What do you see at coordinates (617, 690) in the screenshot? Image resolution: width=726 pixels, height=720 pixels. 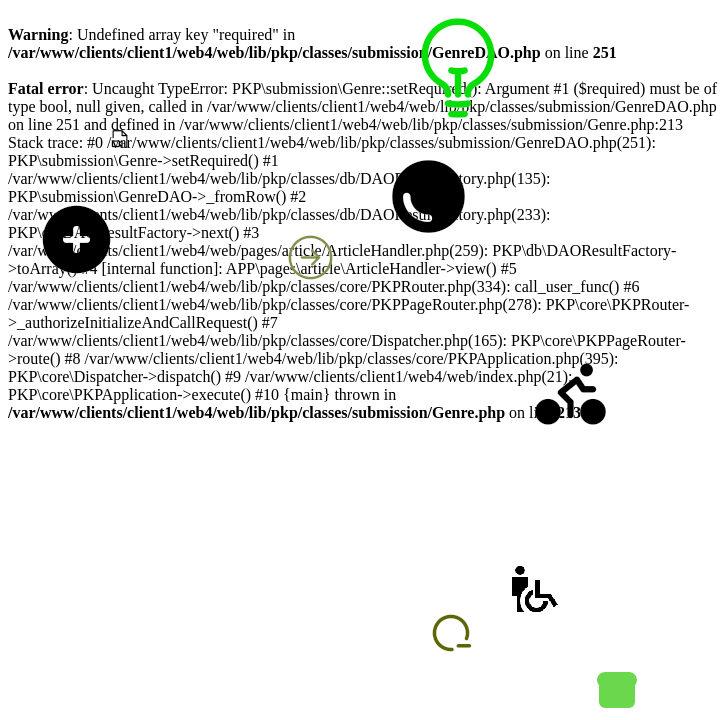 I see `browse bakery or bread products` at bounding box center [617, 690].